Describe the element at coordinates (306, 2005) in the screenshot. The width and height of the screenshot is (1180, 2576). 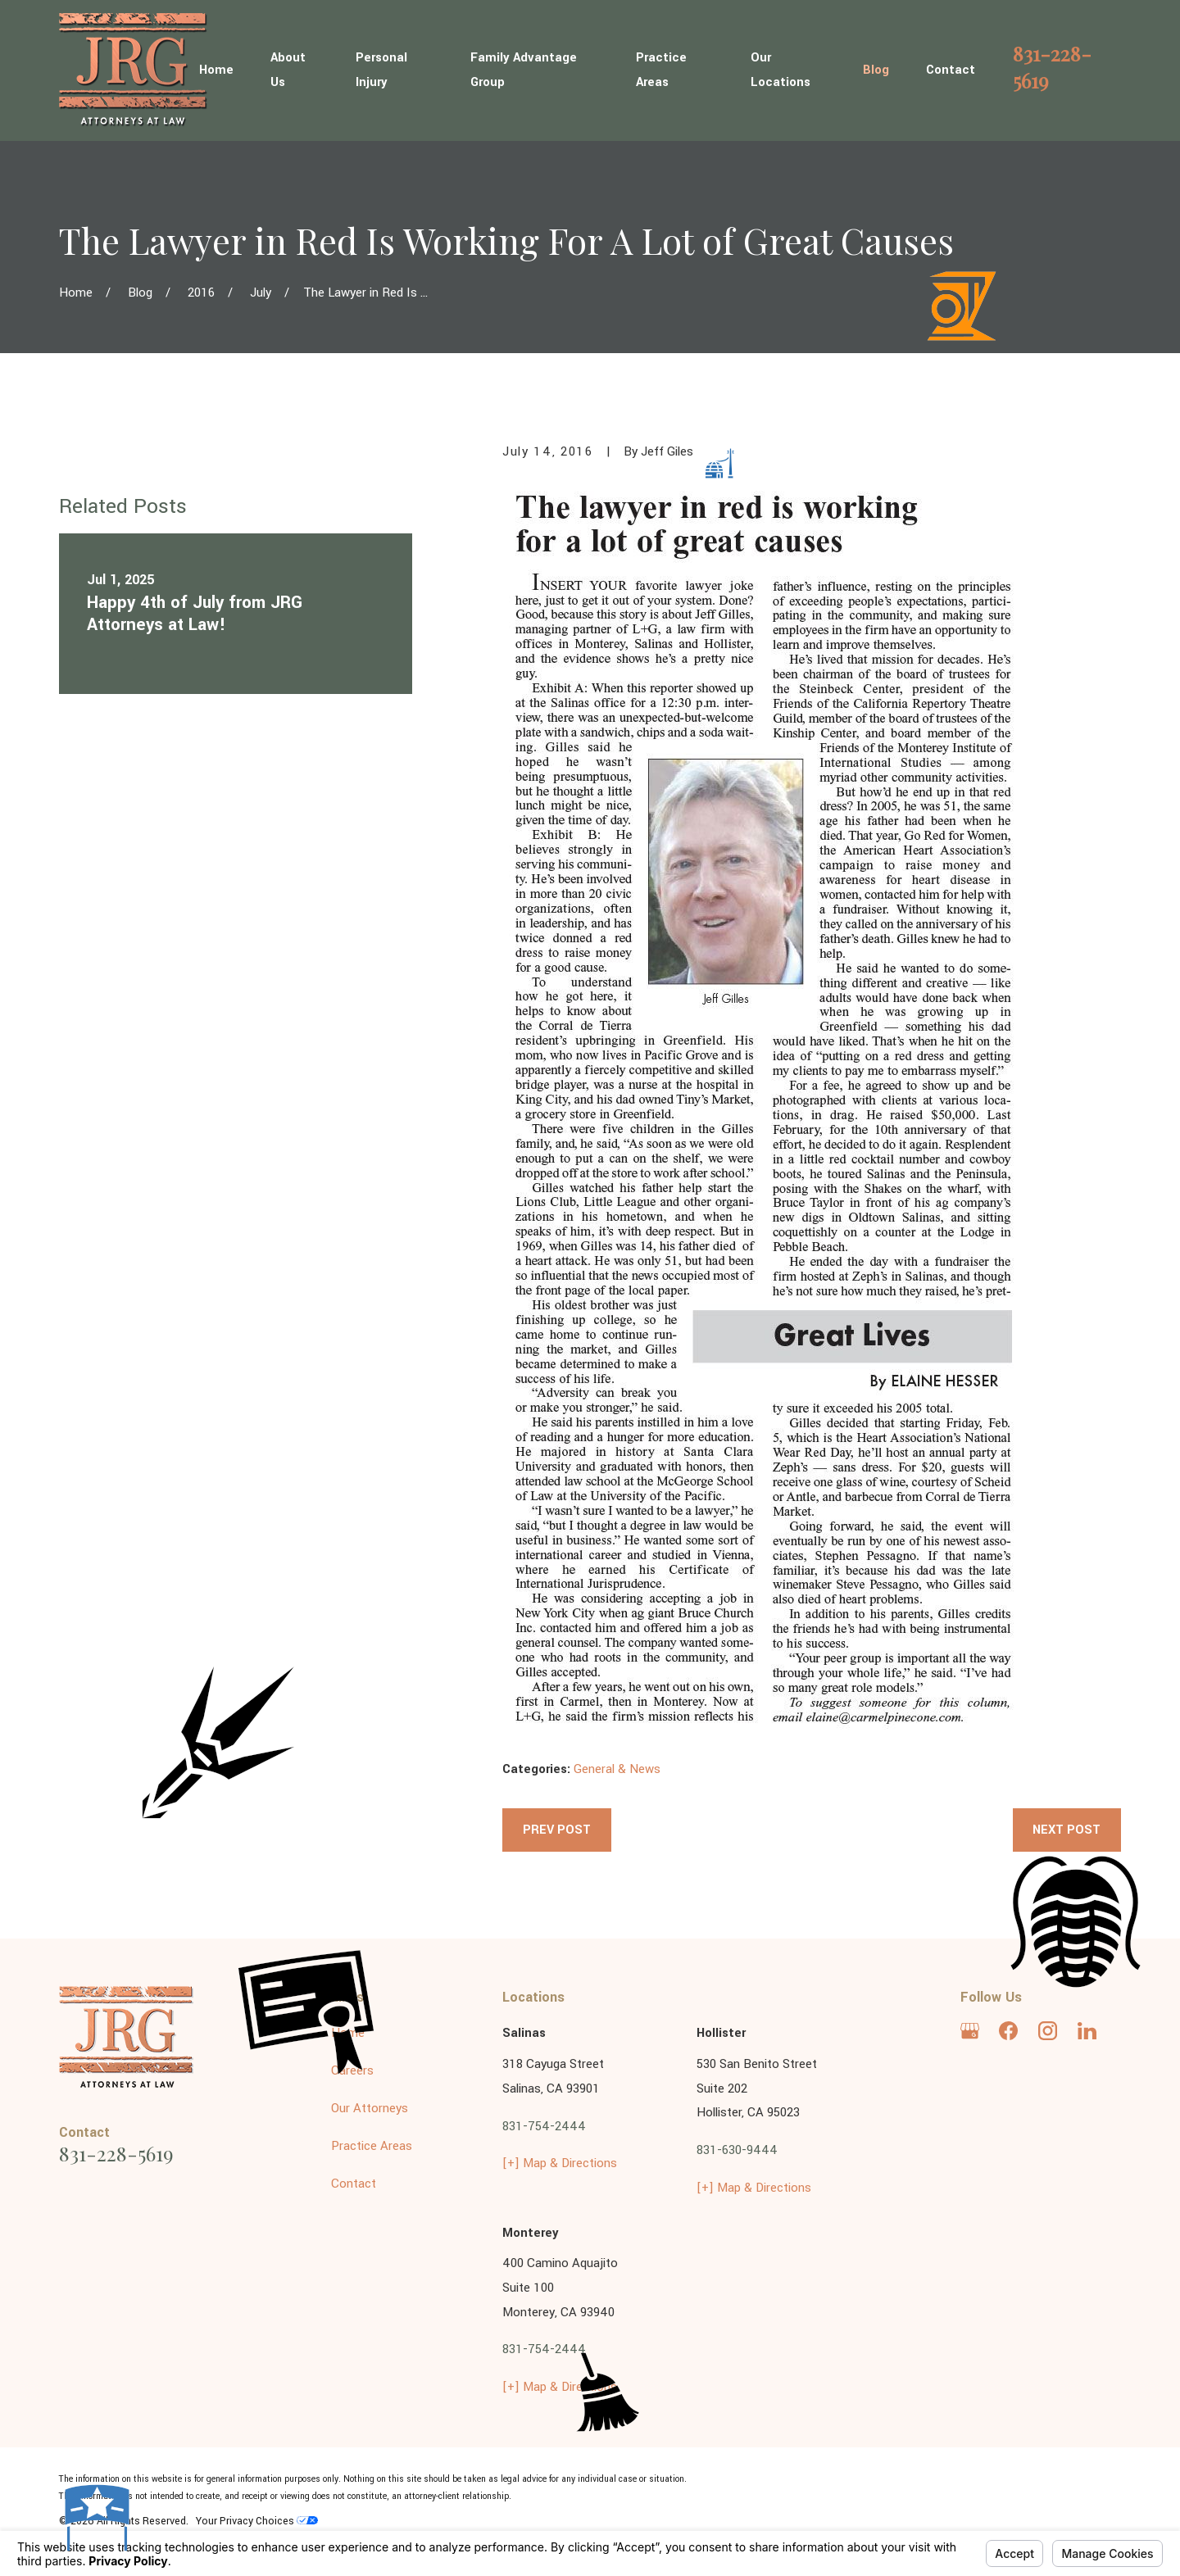
I see `view your certificates or achievements` at that location.